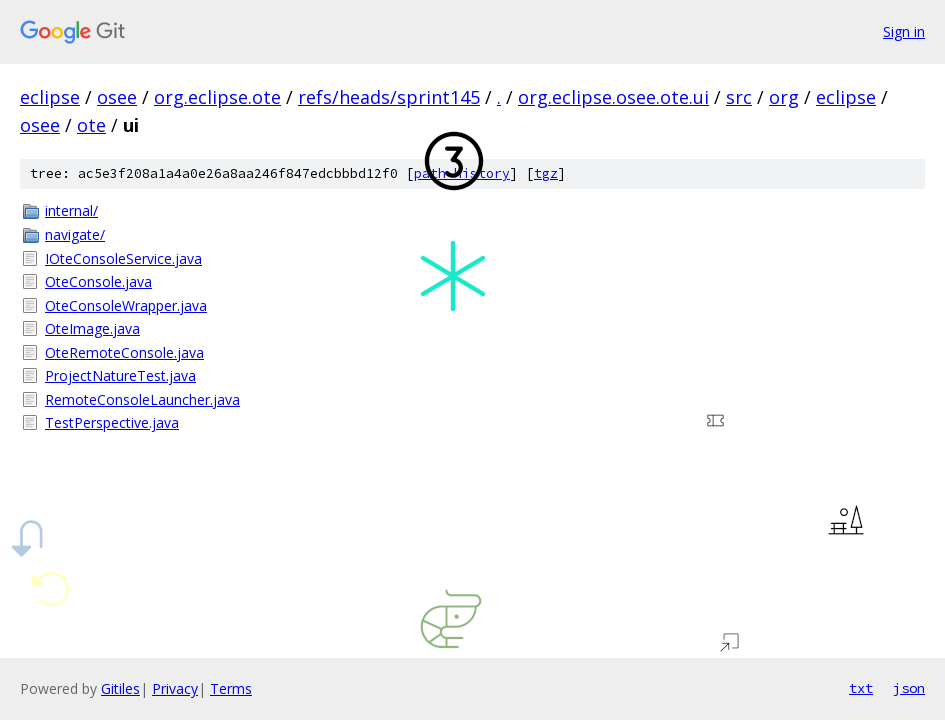 The image size is (945, 720). Describe the element at coordinates (846, 522) in the screenshot. I see `view nearby parks or green spaces` at that location.